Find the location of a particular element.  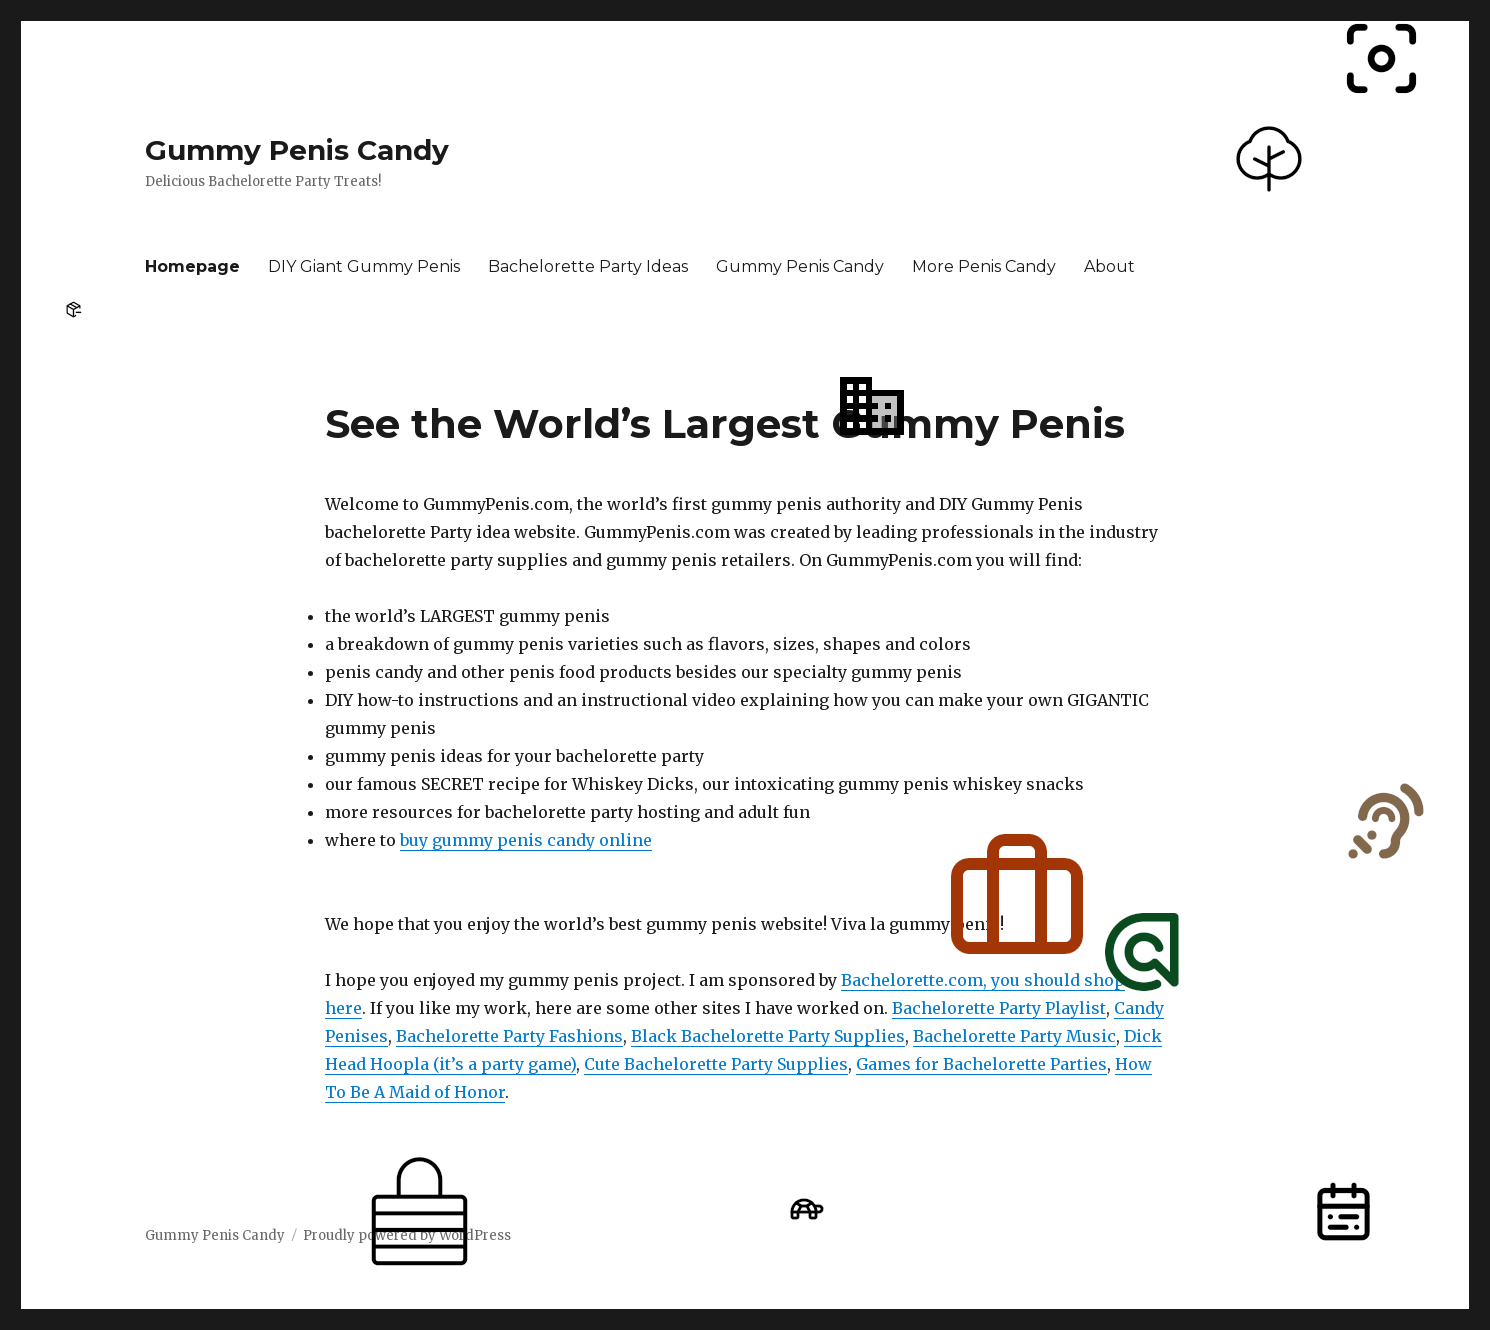

remove item from package or shipment is located at coordinates (73, 309).